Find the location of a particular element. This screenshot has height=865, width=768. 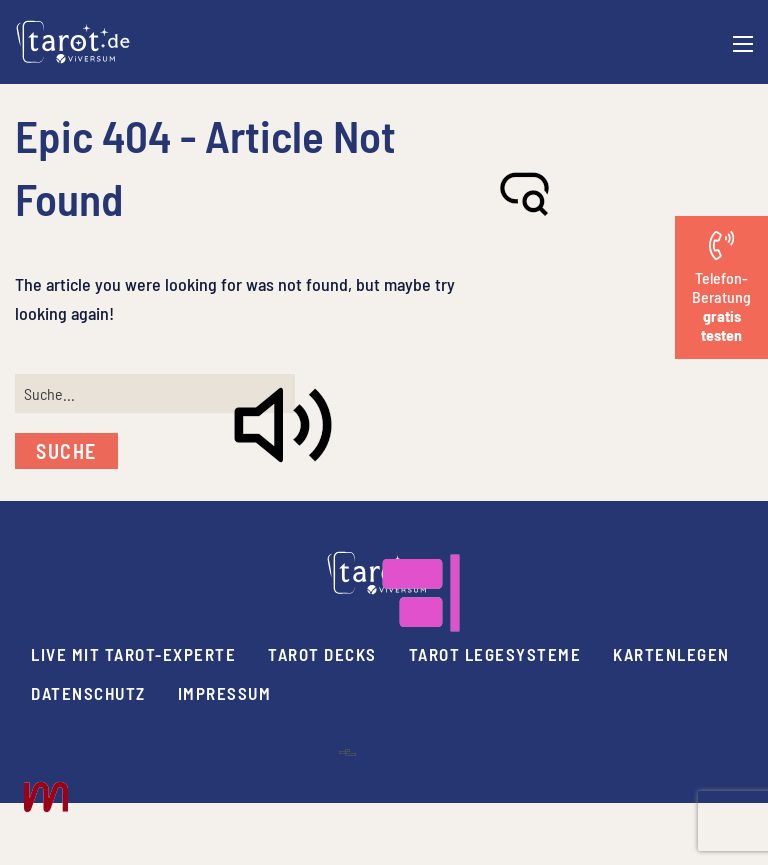

UpCloud cloud hosting service logo is located at coordinates (347, 752).